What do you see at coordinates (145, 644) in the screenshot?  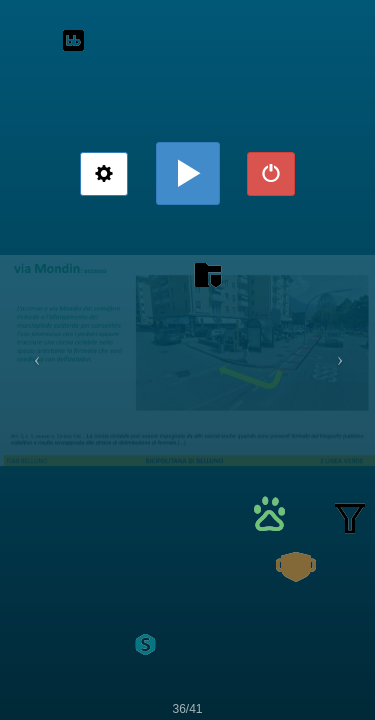 I see `visit the SPOJ competitive programming platform` at bounding box center [145, 644].